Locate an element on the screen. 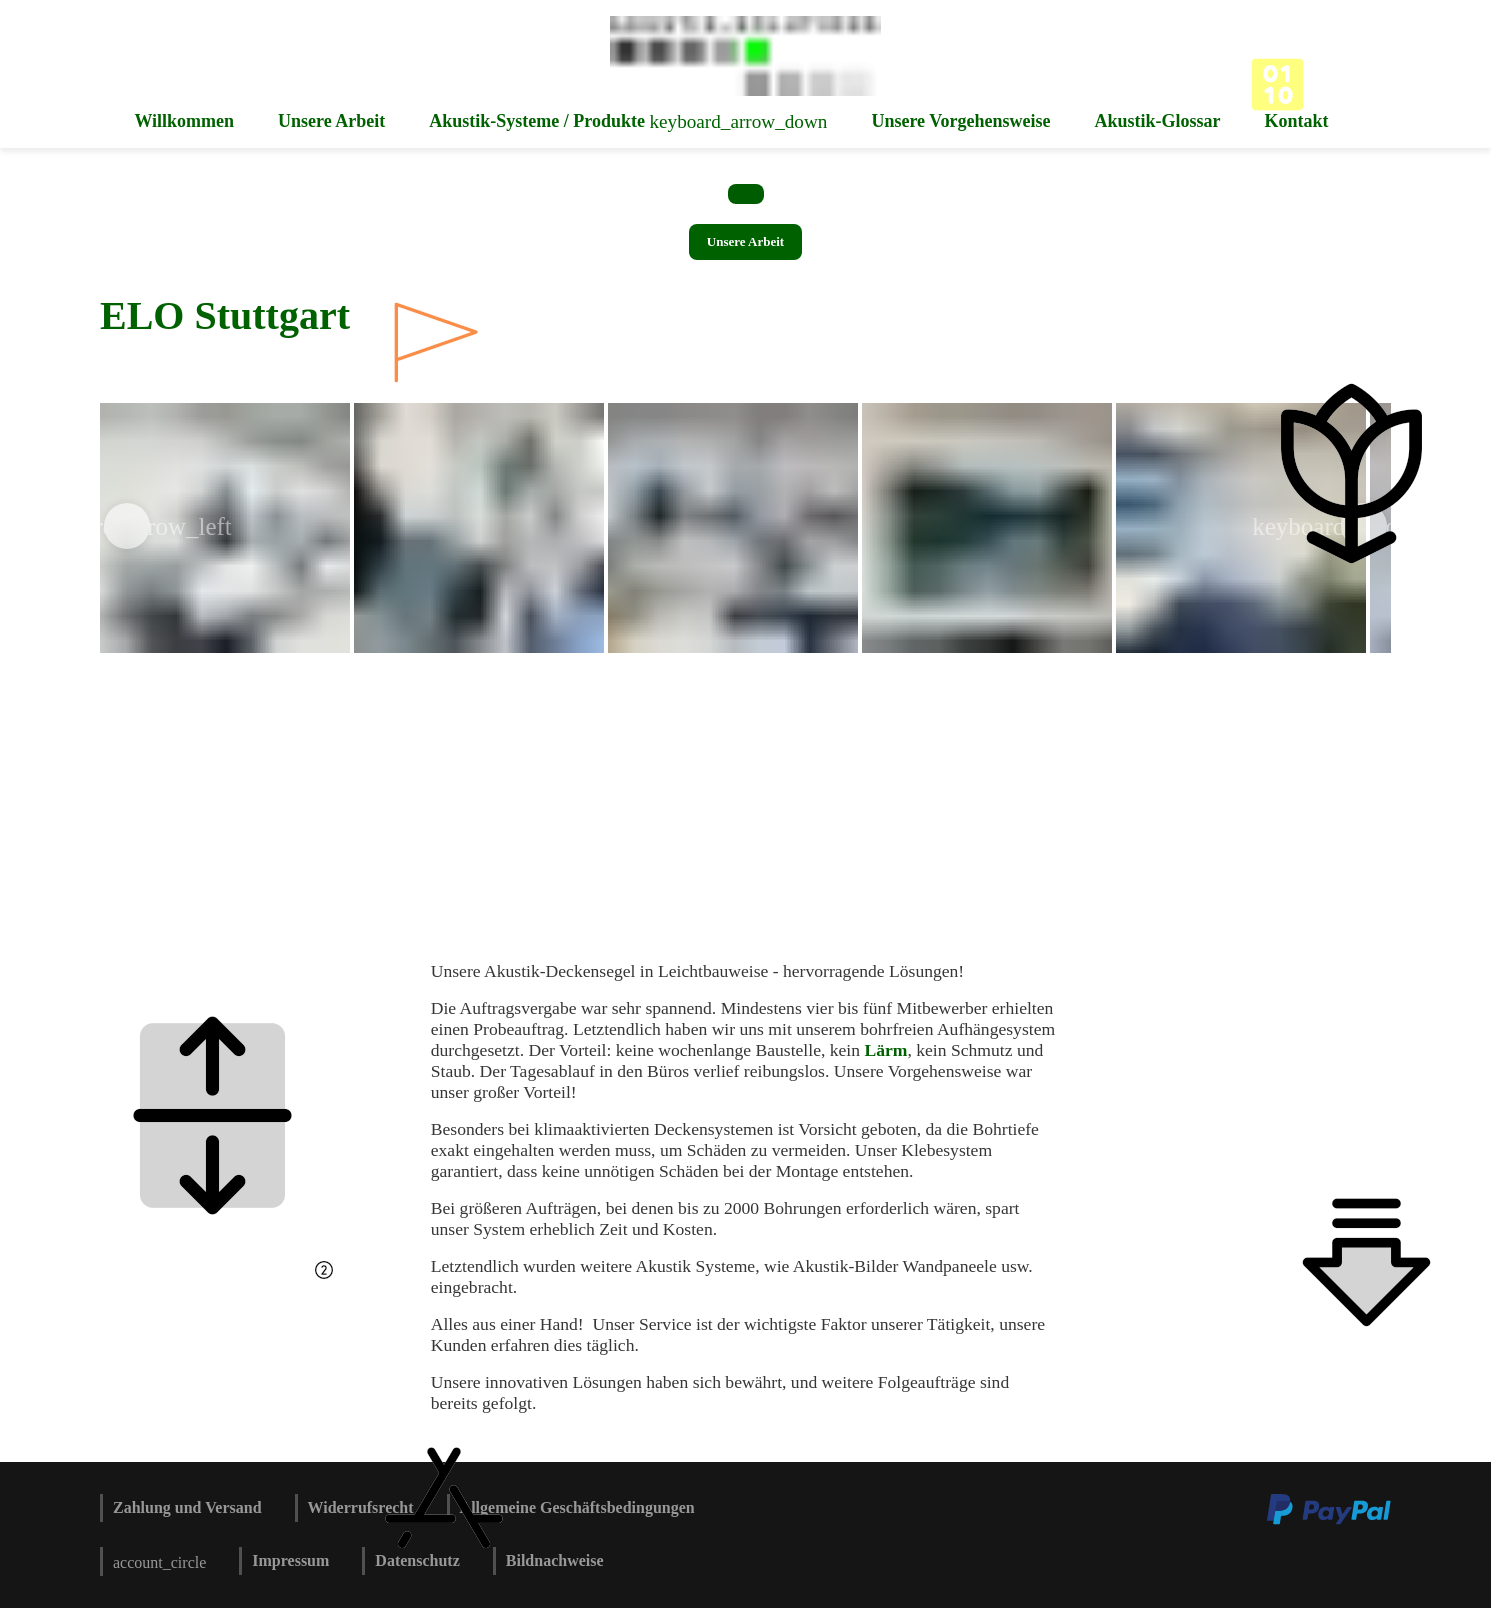  expand content vertically is located at coordinates (212, 1115).